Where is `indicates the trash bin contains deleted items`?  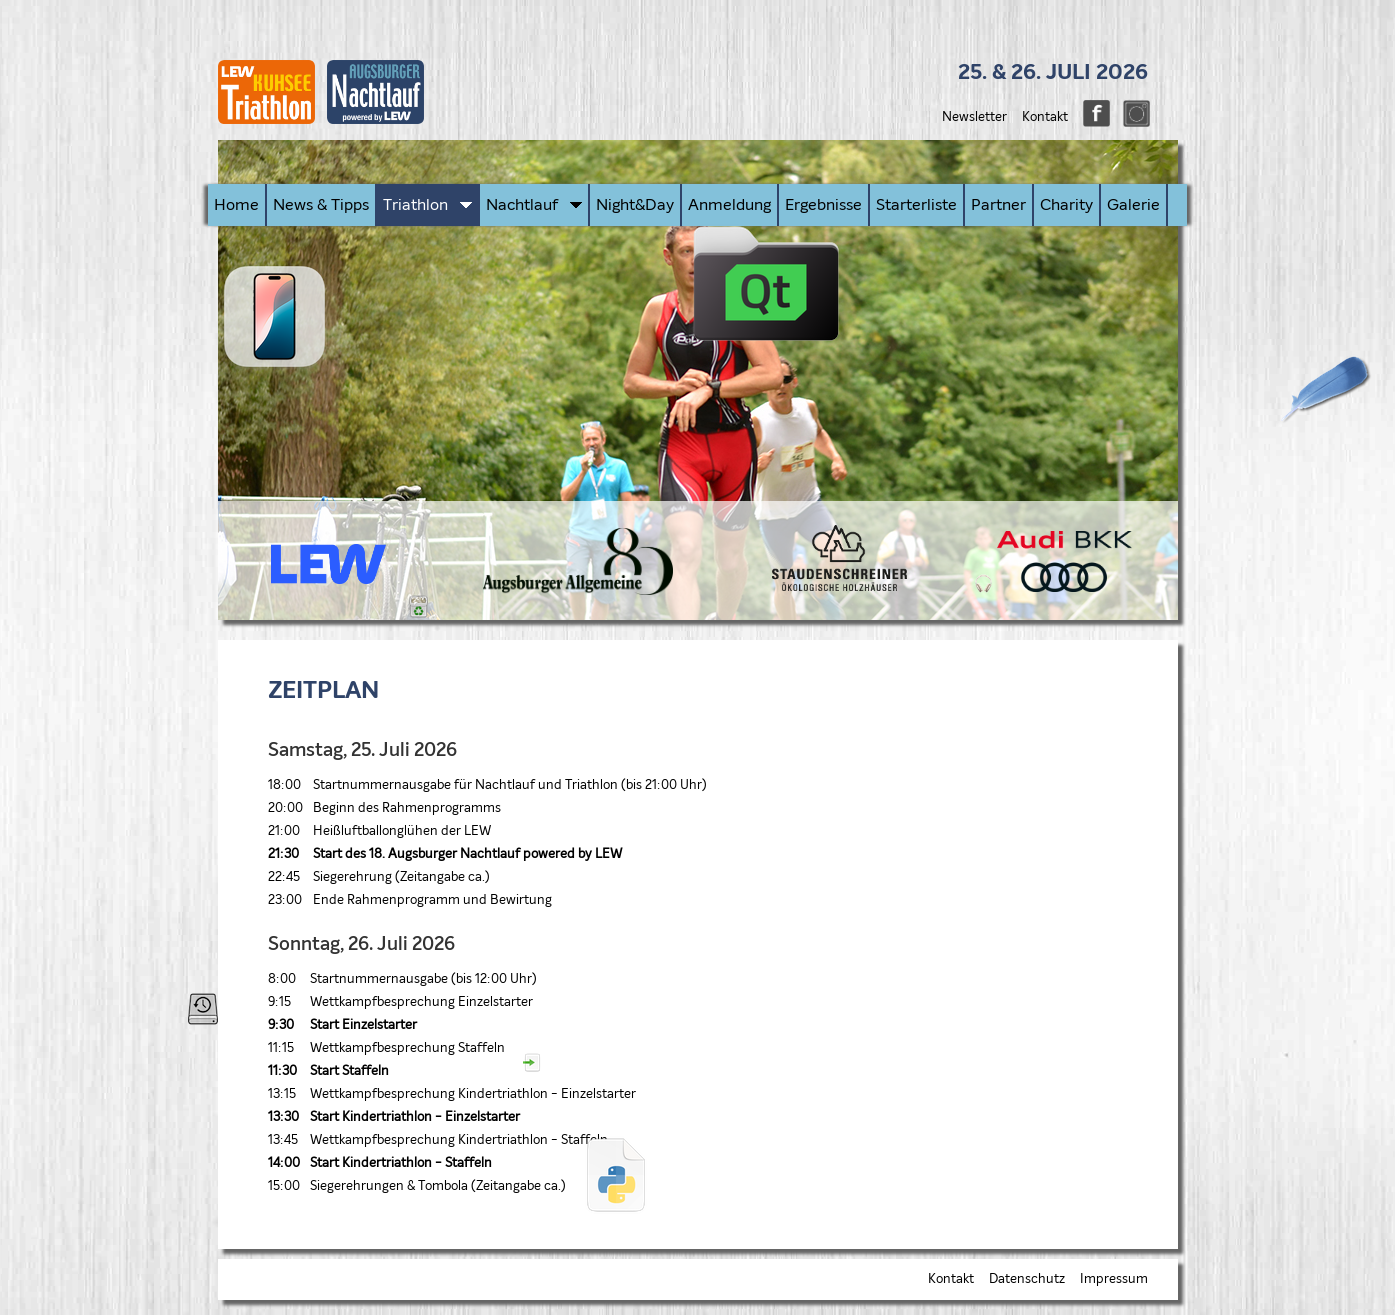
indicates the trash bin contains deleted items is located at coordinates (418, 606).